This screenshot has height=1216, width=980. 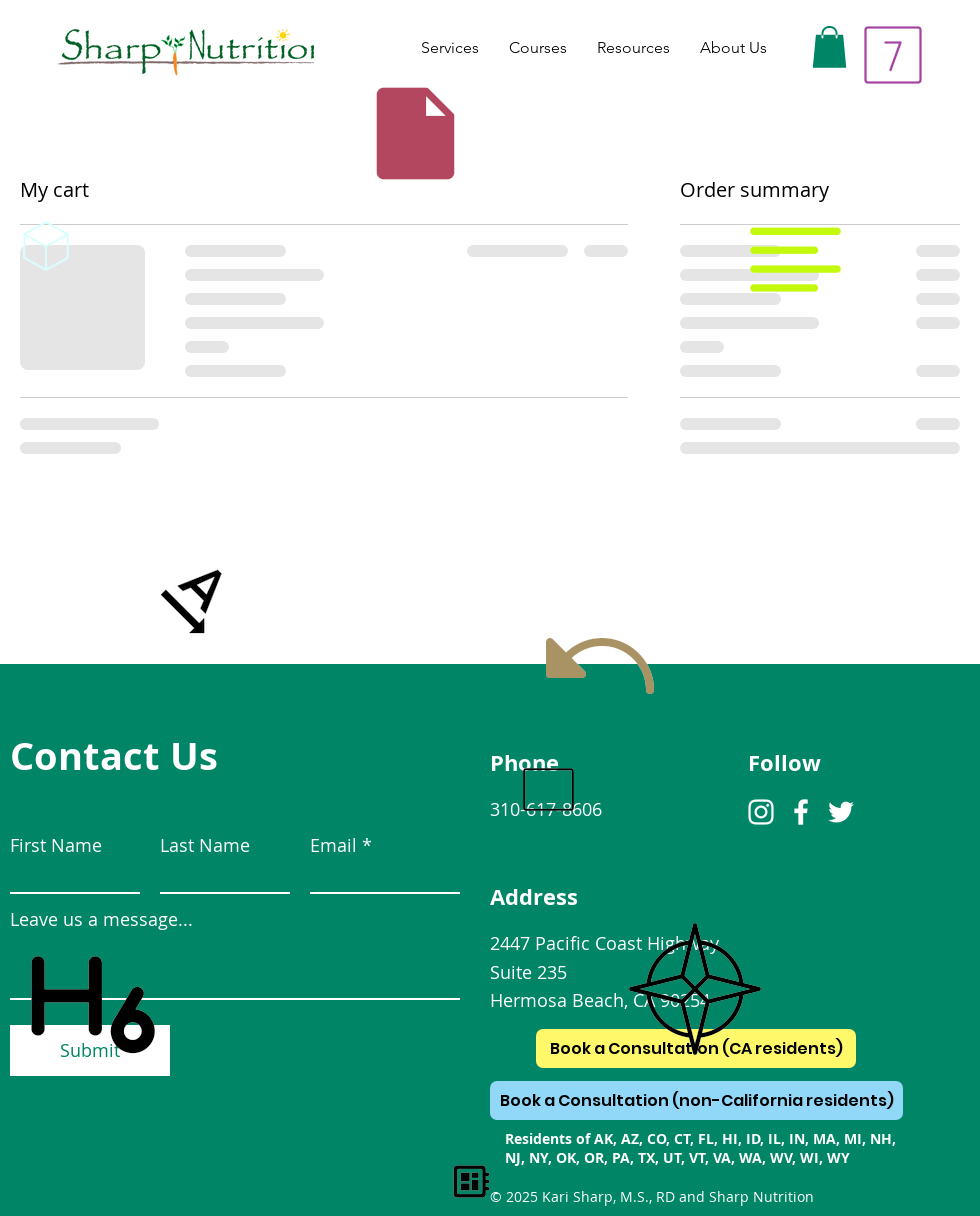 I want to click on view or open a file, so click(x=415, y=133).